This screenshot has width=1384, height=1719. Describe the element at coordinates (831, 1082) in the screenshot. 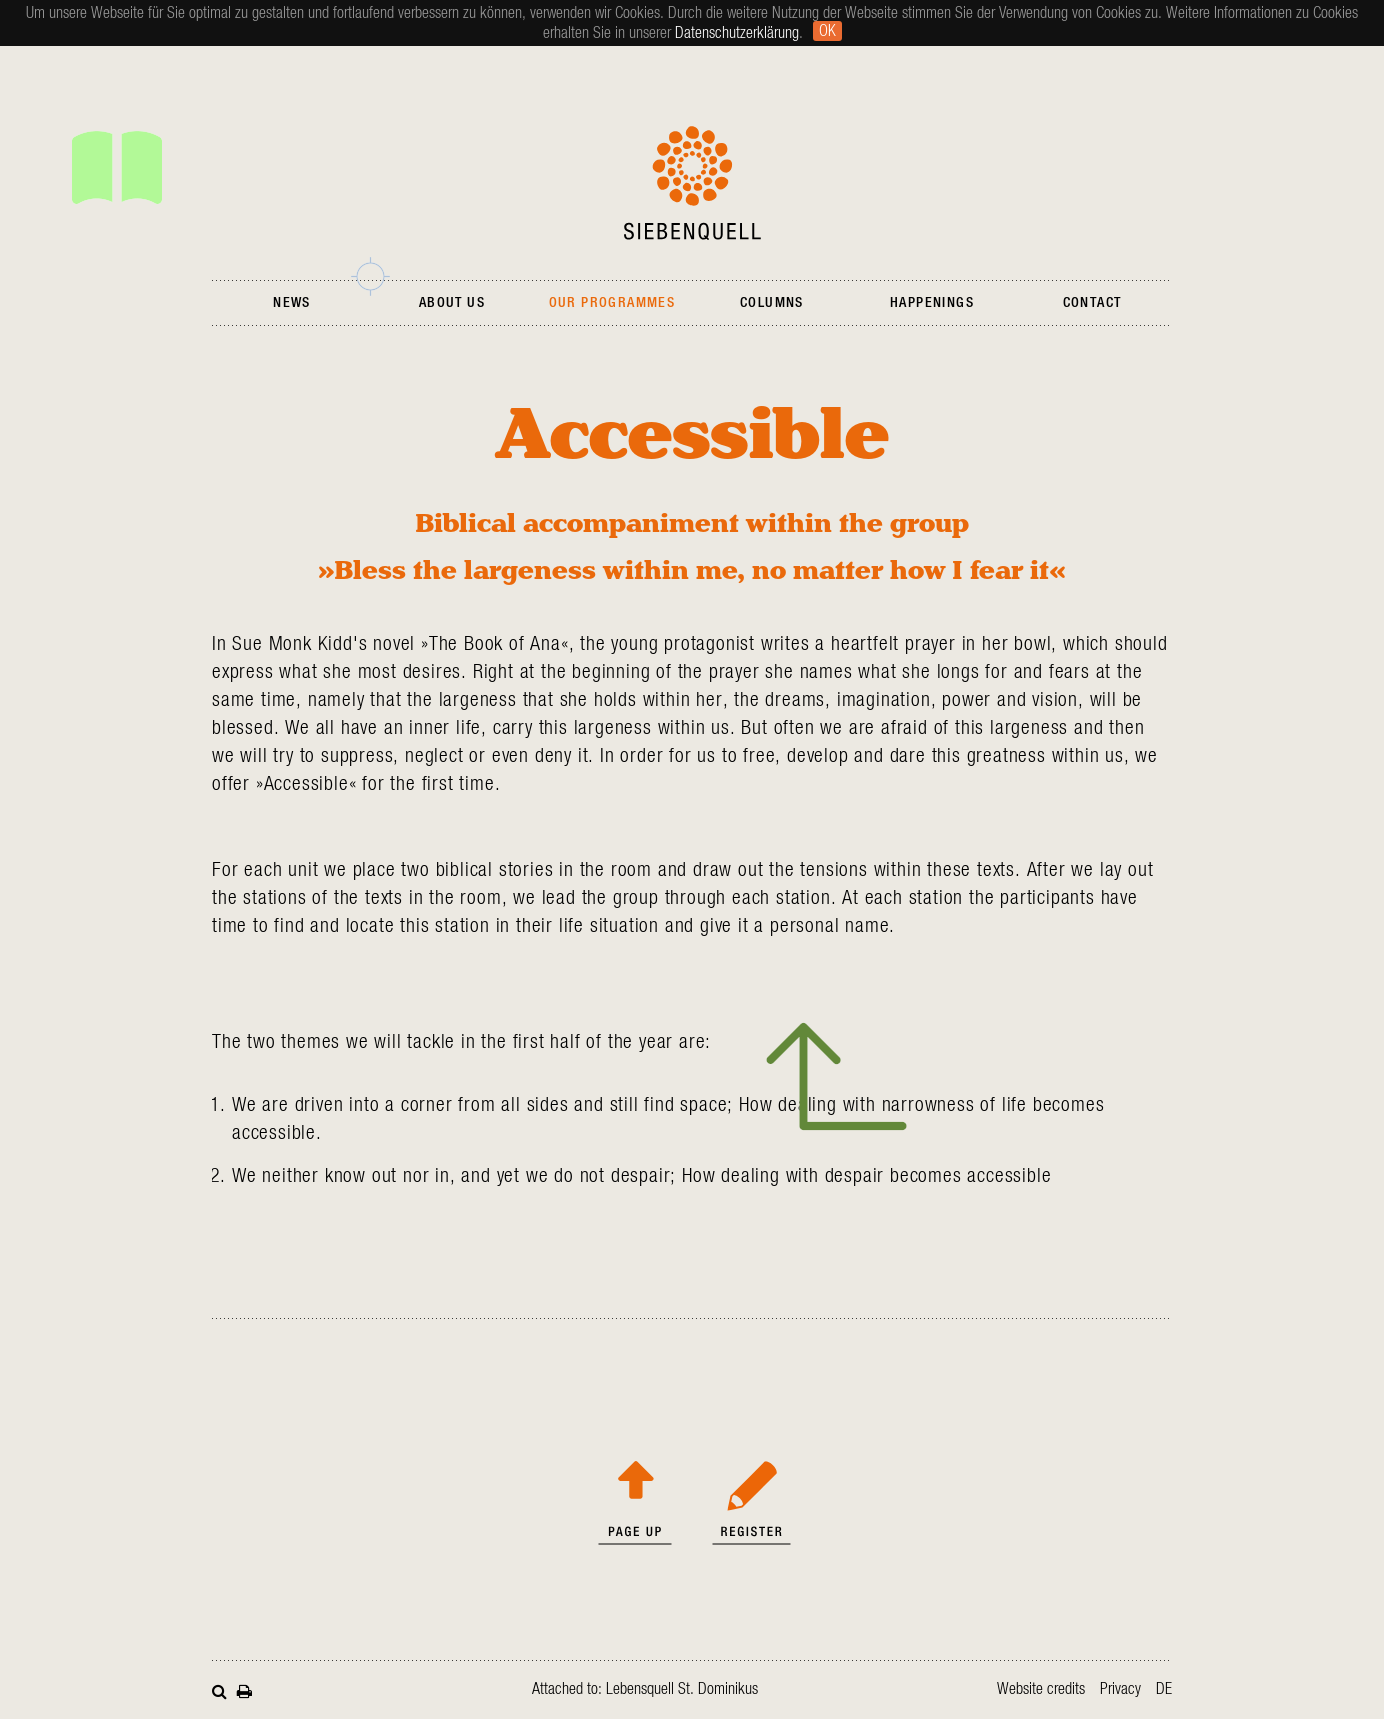

I see `go back and up to previous level` at that location.